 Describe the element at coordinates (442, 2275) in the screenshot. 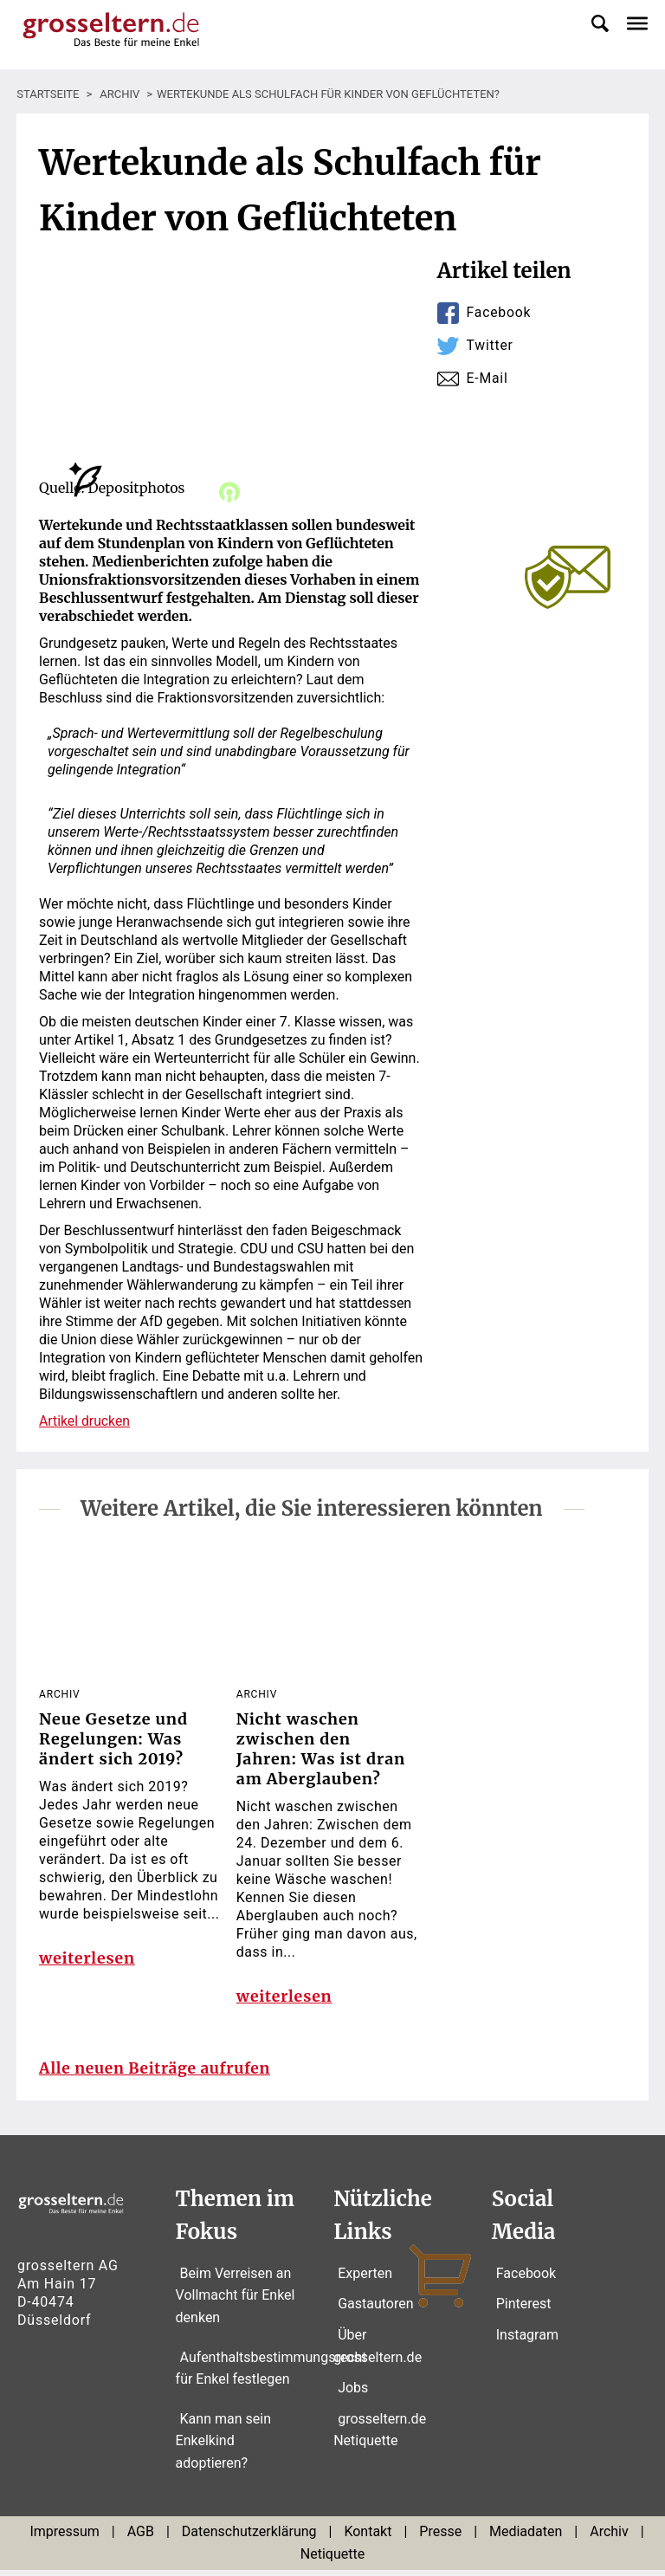

I see `view your shopping cart` at that location.